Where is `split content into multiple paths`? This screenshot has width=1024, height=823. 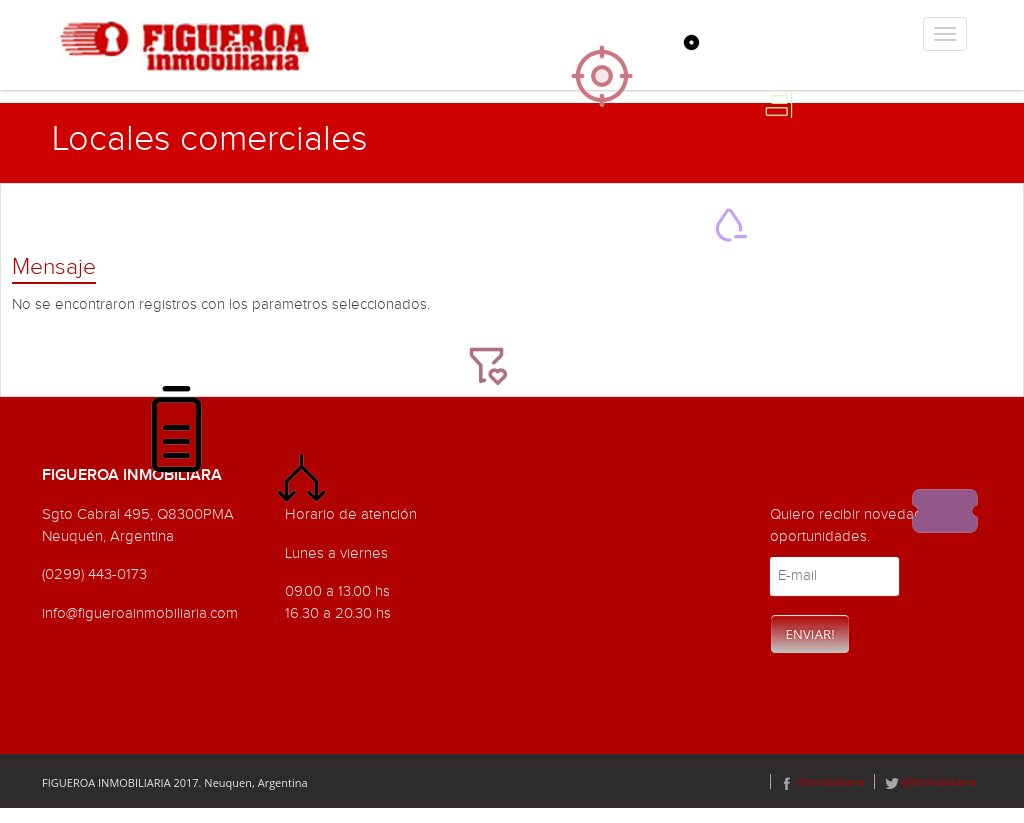
split content into multiple paths is located at coordinates (301, 479).